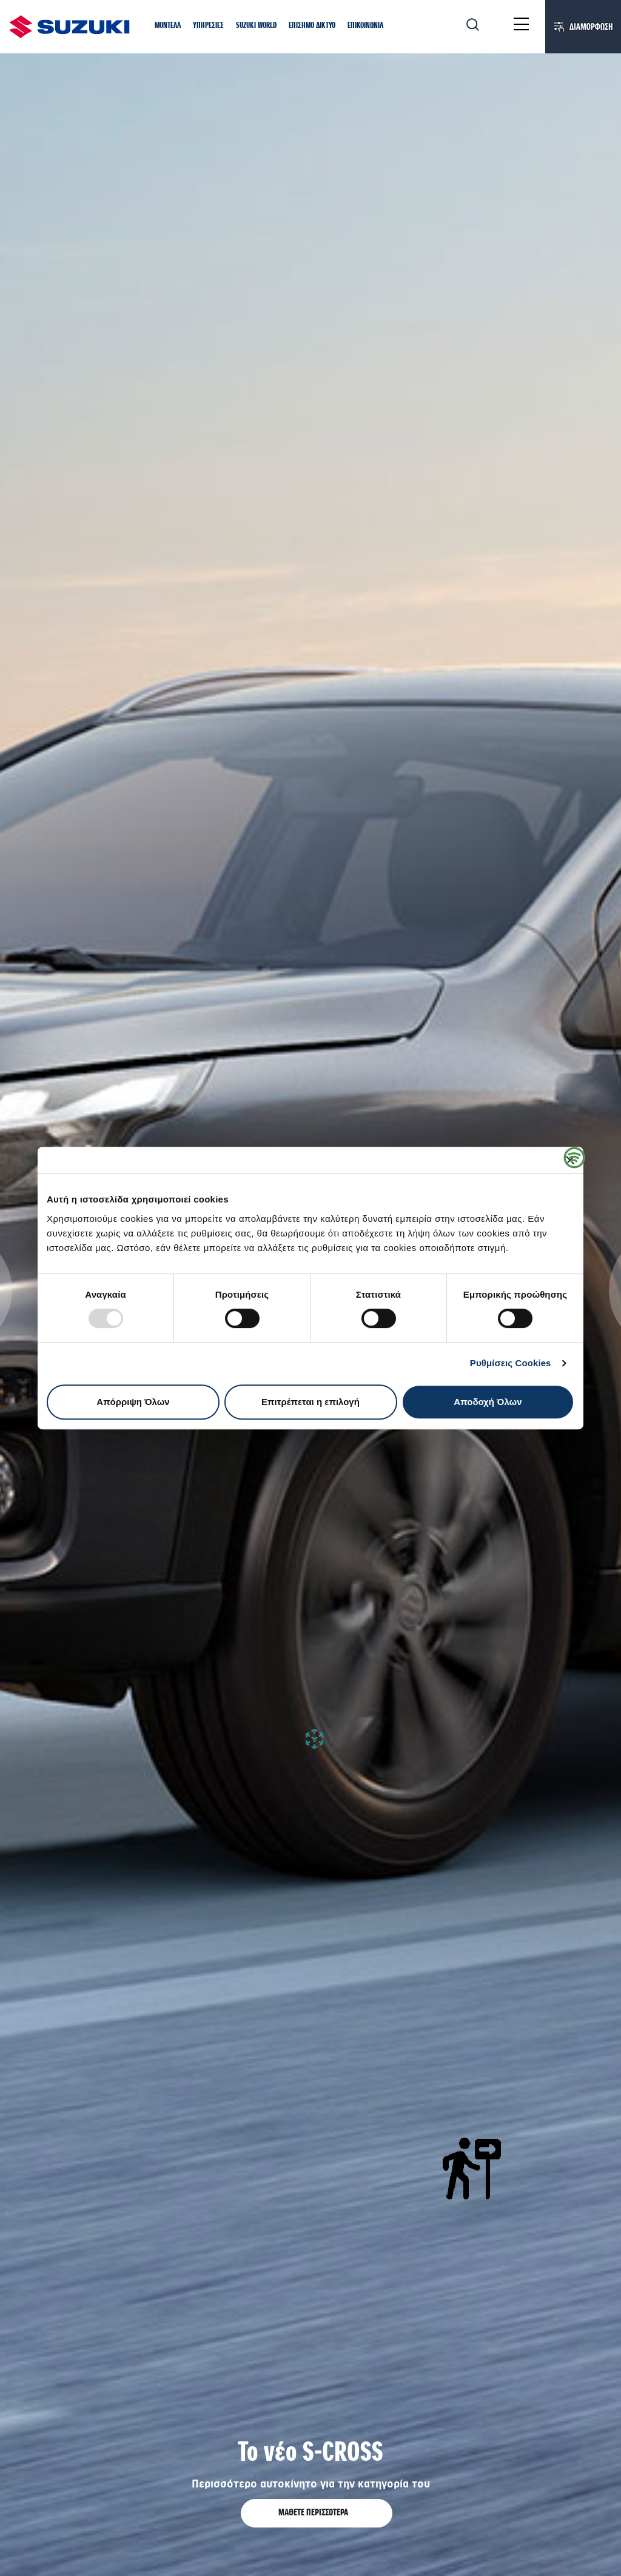 This screenshot has width=621, height=2576. What do you see at coordinates (314, 1739) in the screenshot?
I see `access apple AR features or settings` at bounding box center [314, 1739].